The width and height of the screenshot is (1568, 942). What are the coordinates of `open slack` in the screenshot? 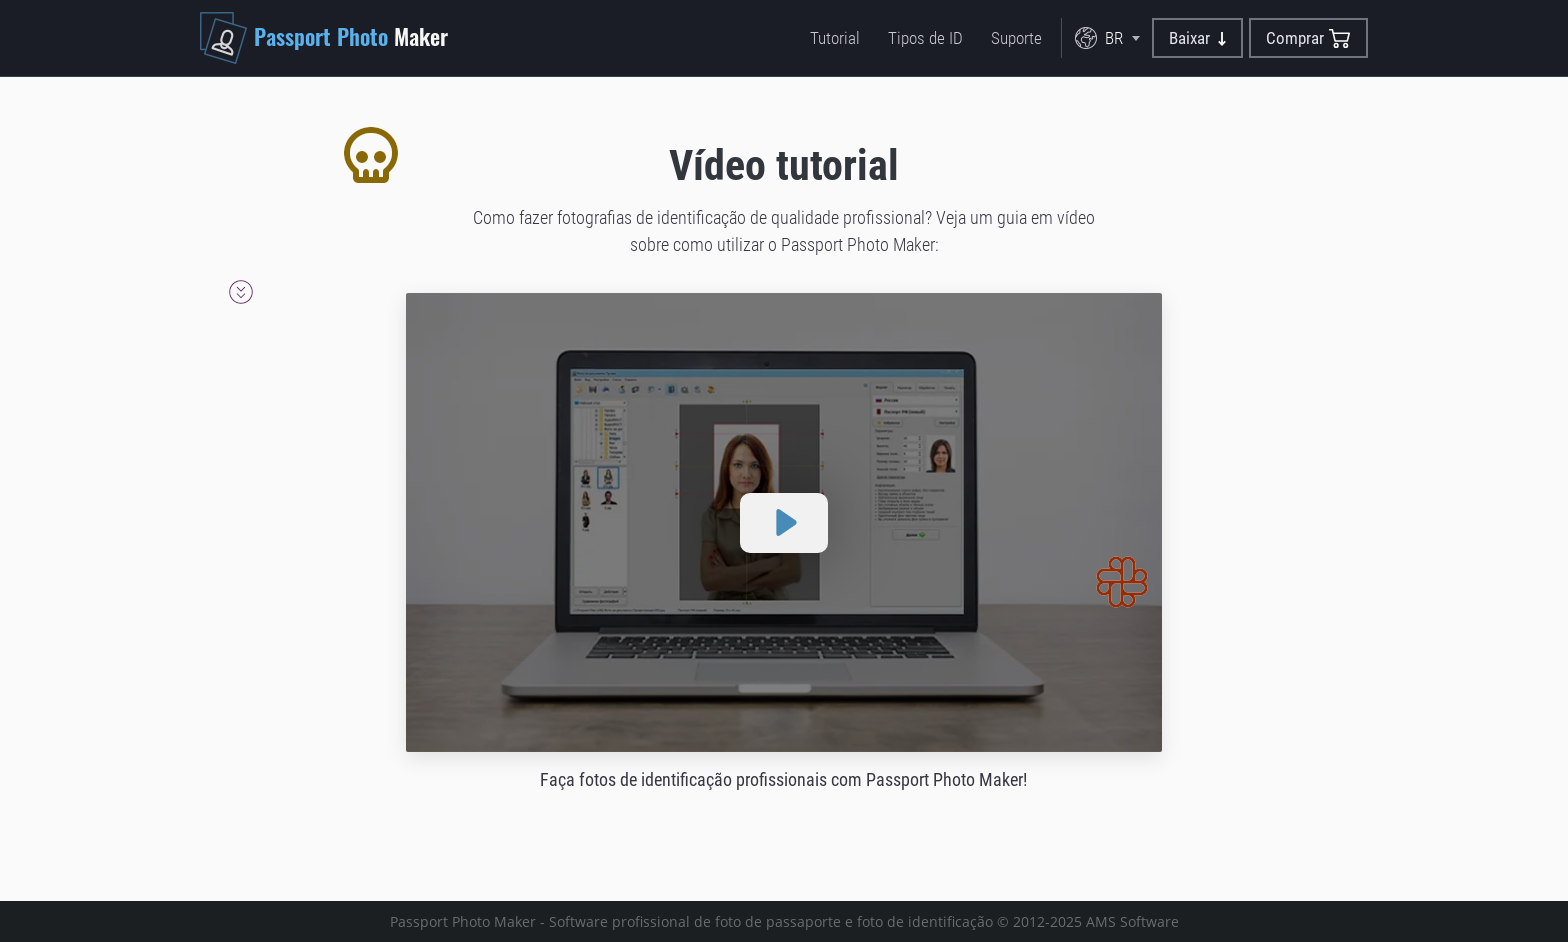 It's located at (1122, 582).